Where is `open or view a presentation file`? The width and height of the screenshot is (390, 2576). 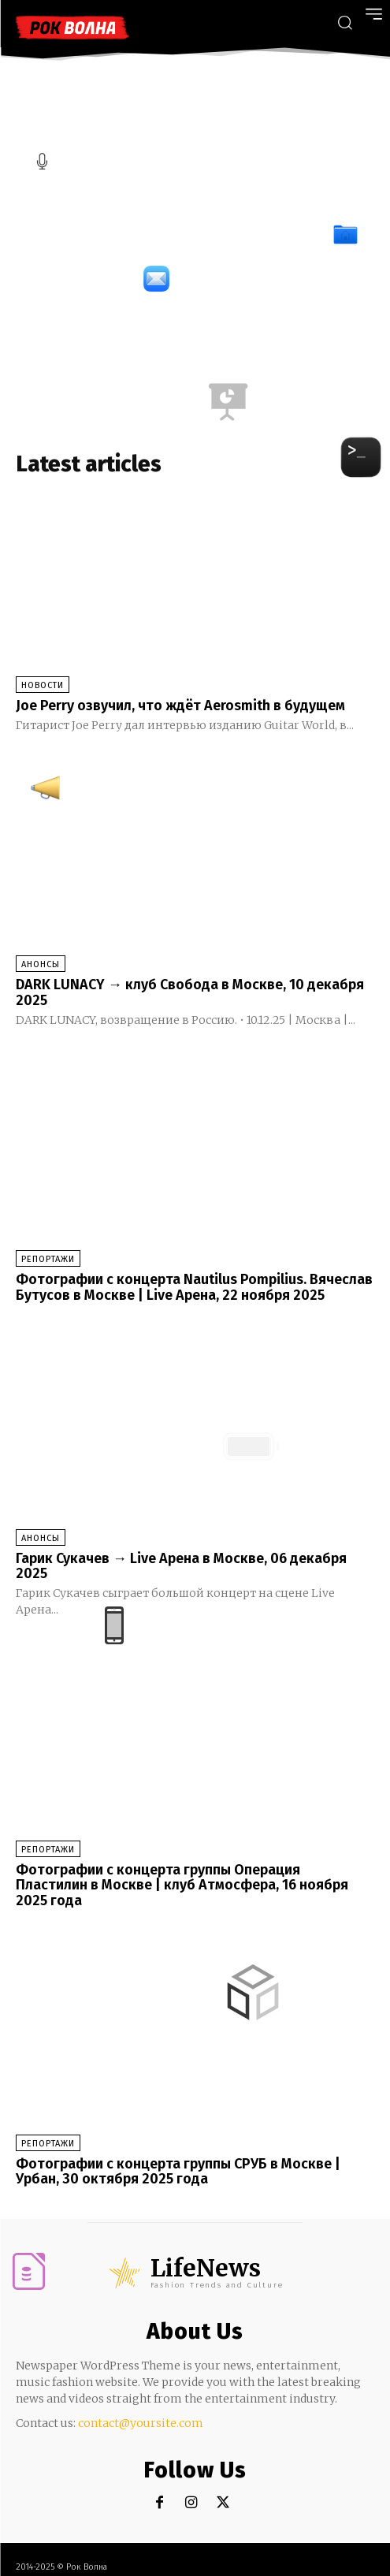
open or view a presentation file is located at coordinates (228, 400).